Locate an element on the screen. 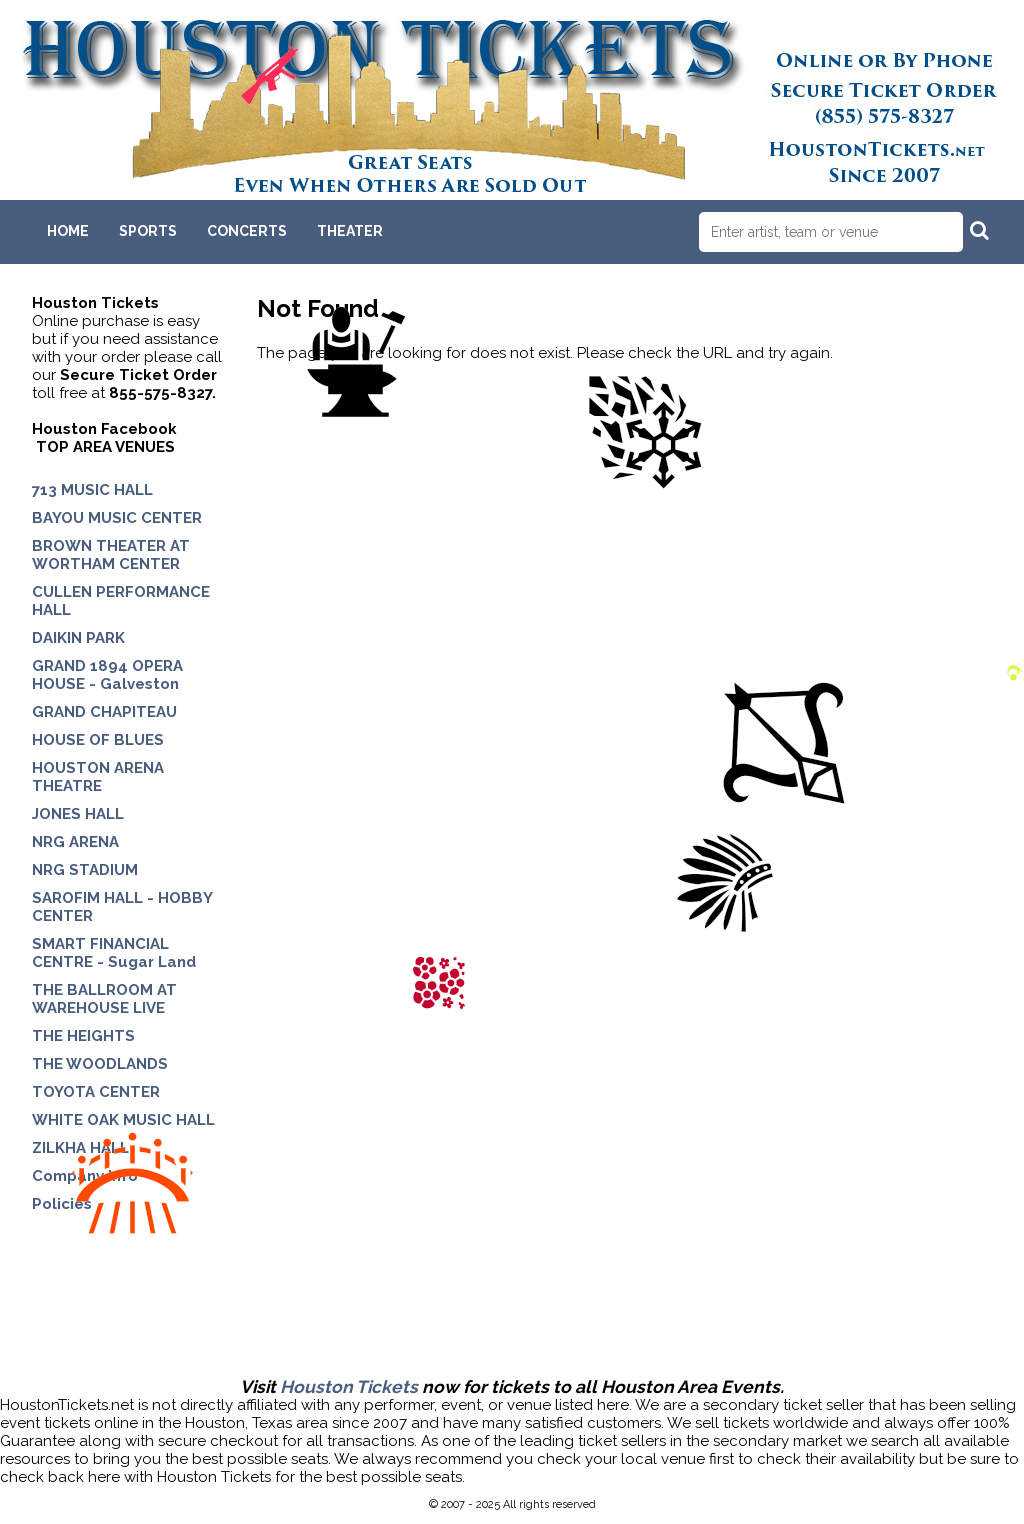 The height and width of the screenshot is (1524, 1024). select native american or tribal theme is located at coordinates (725, 883).